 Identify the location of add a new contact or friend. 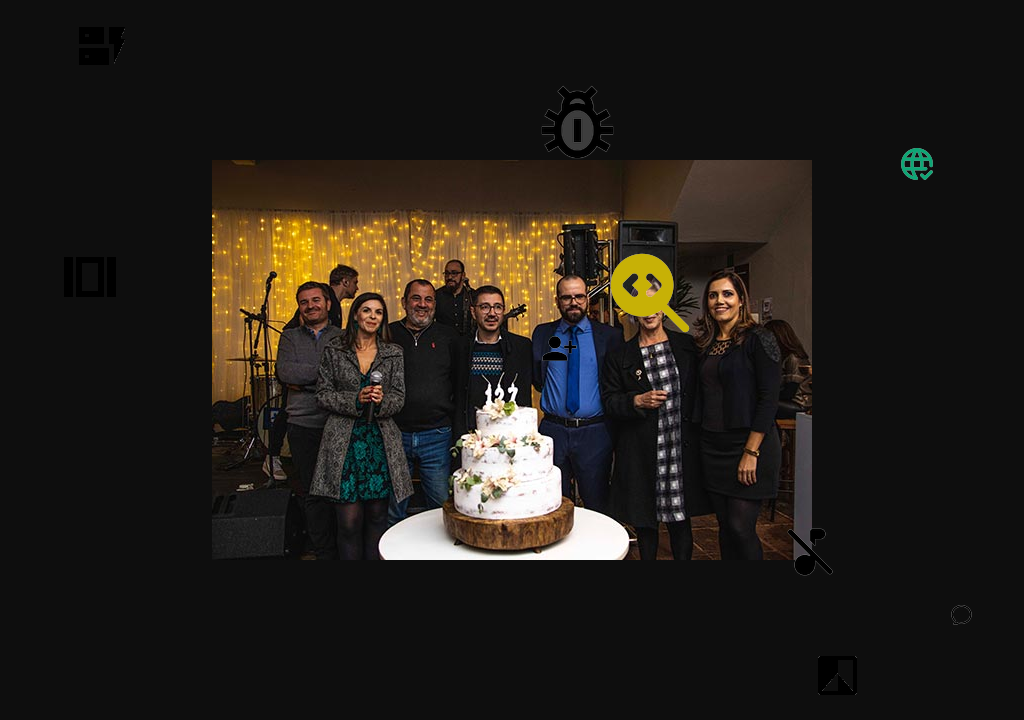
(559, 348).